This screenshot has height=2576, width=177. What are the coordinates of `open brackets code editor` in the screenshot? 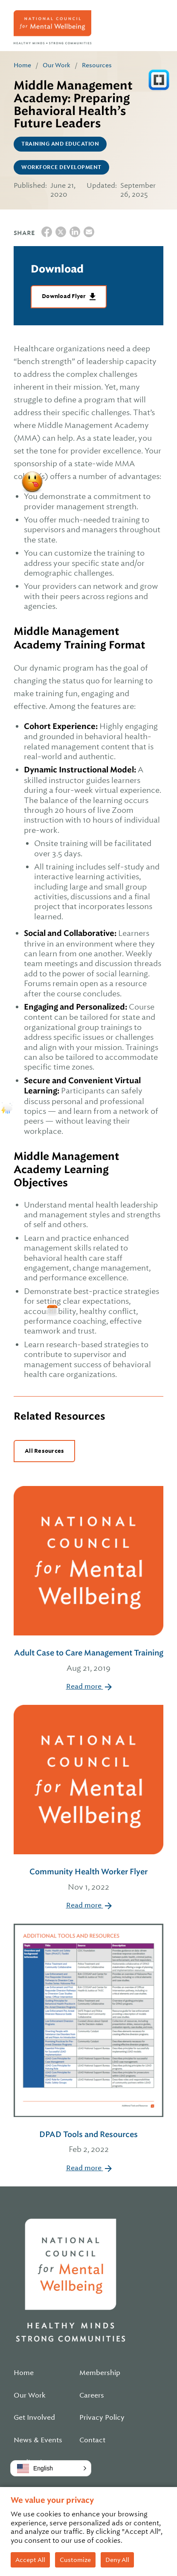 It's located at (159, 80).